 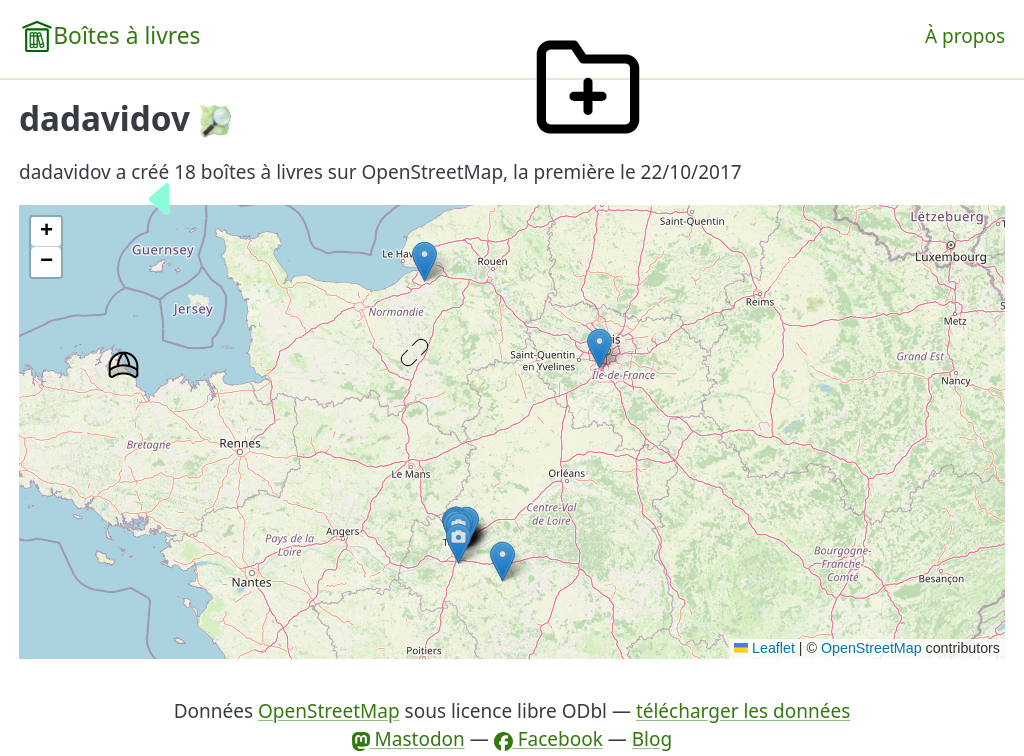 What do you see at coordinates (414, 352) in the screenshot?
I see `unlink or break a connection` at bounding box center [414, 352].